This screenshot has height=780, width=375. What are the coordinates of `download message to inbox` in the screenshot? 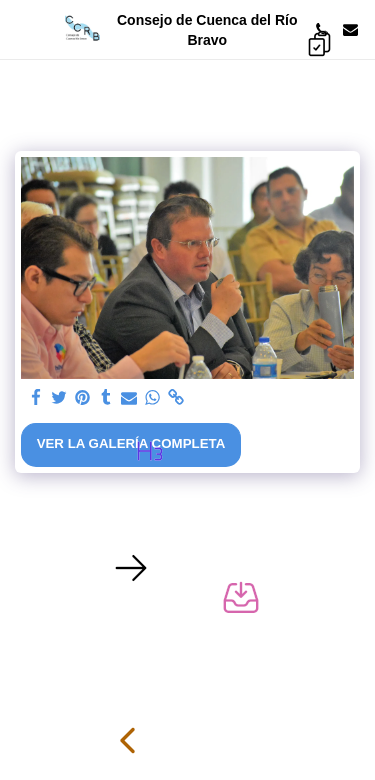 It's located at (241, 598).